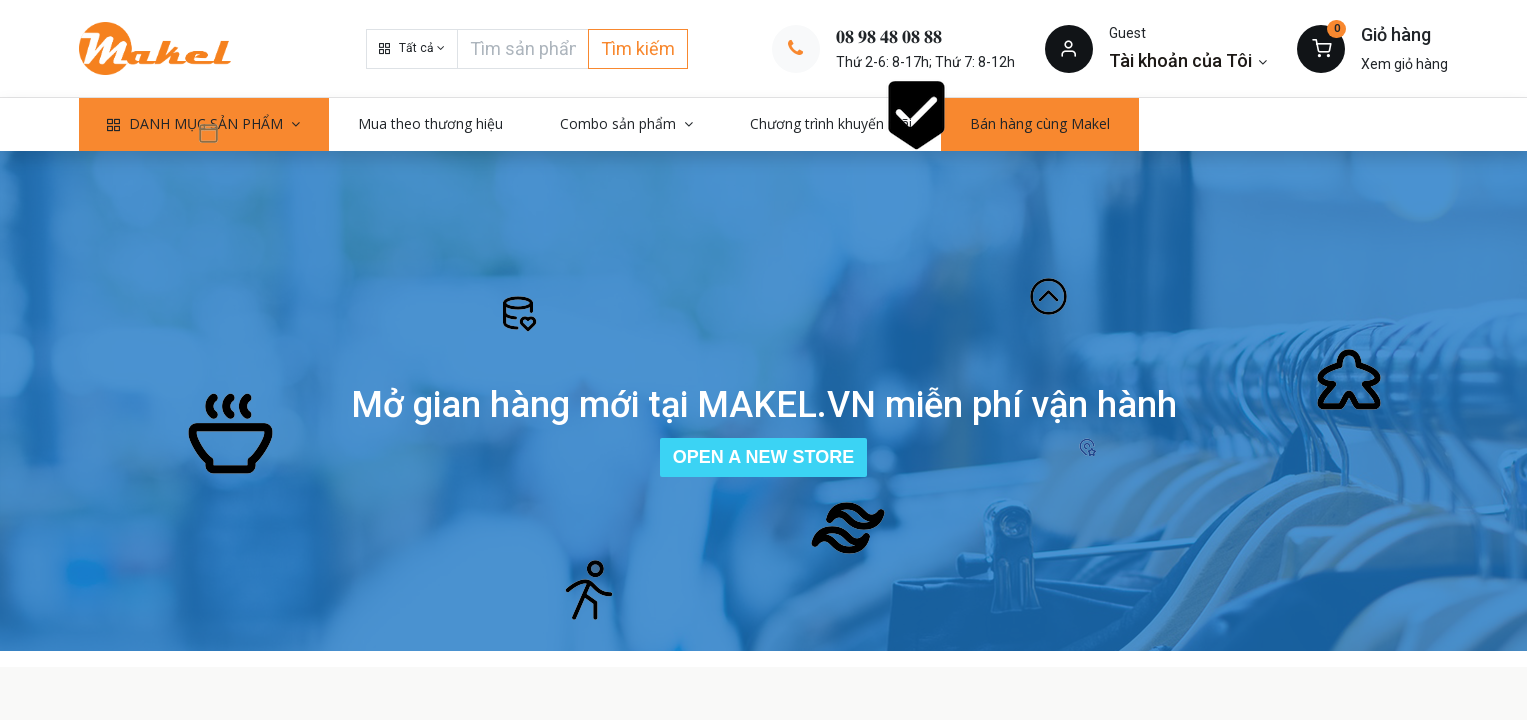 The width and height of the screenshot is (1527, 720). I want to click on browse soup or hot food options, so click(230, 431).